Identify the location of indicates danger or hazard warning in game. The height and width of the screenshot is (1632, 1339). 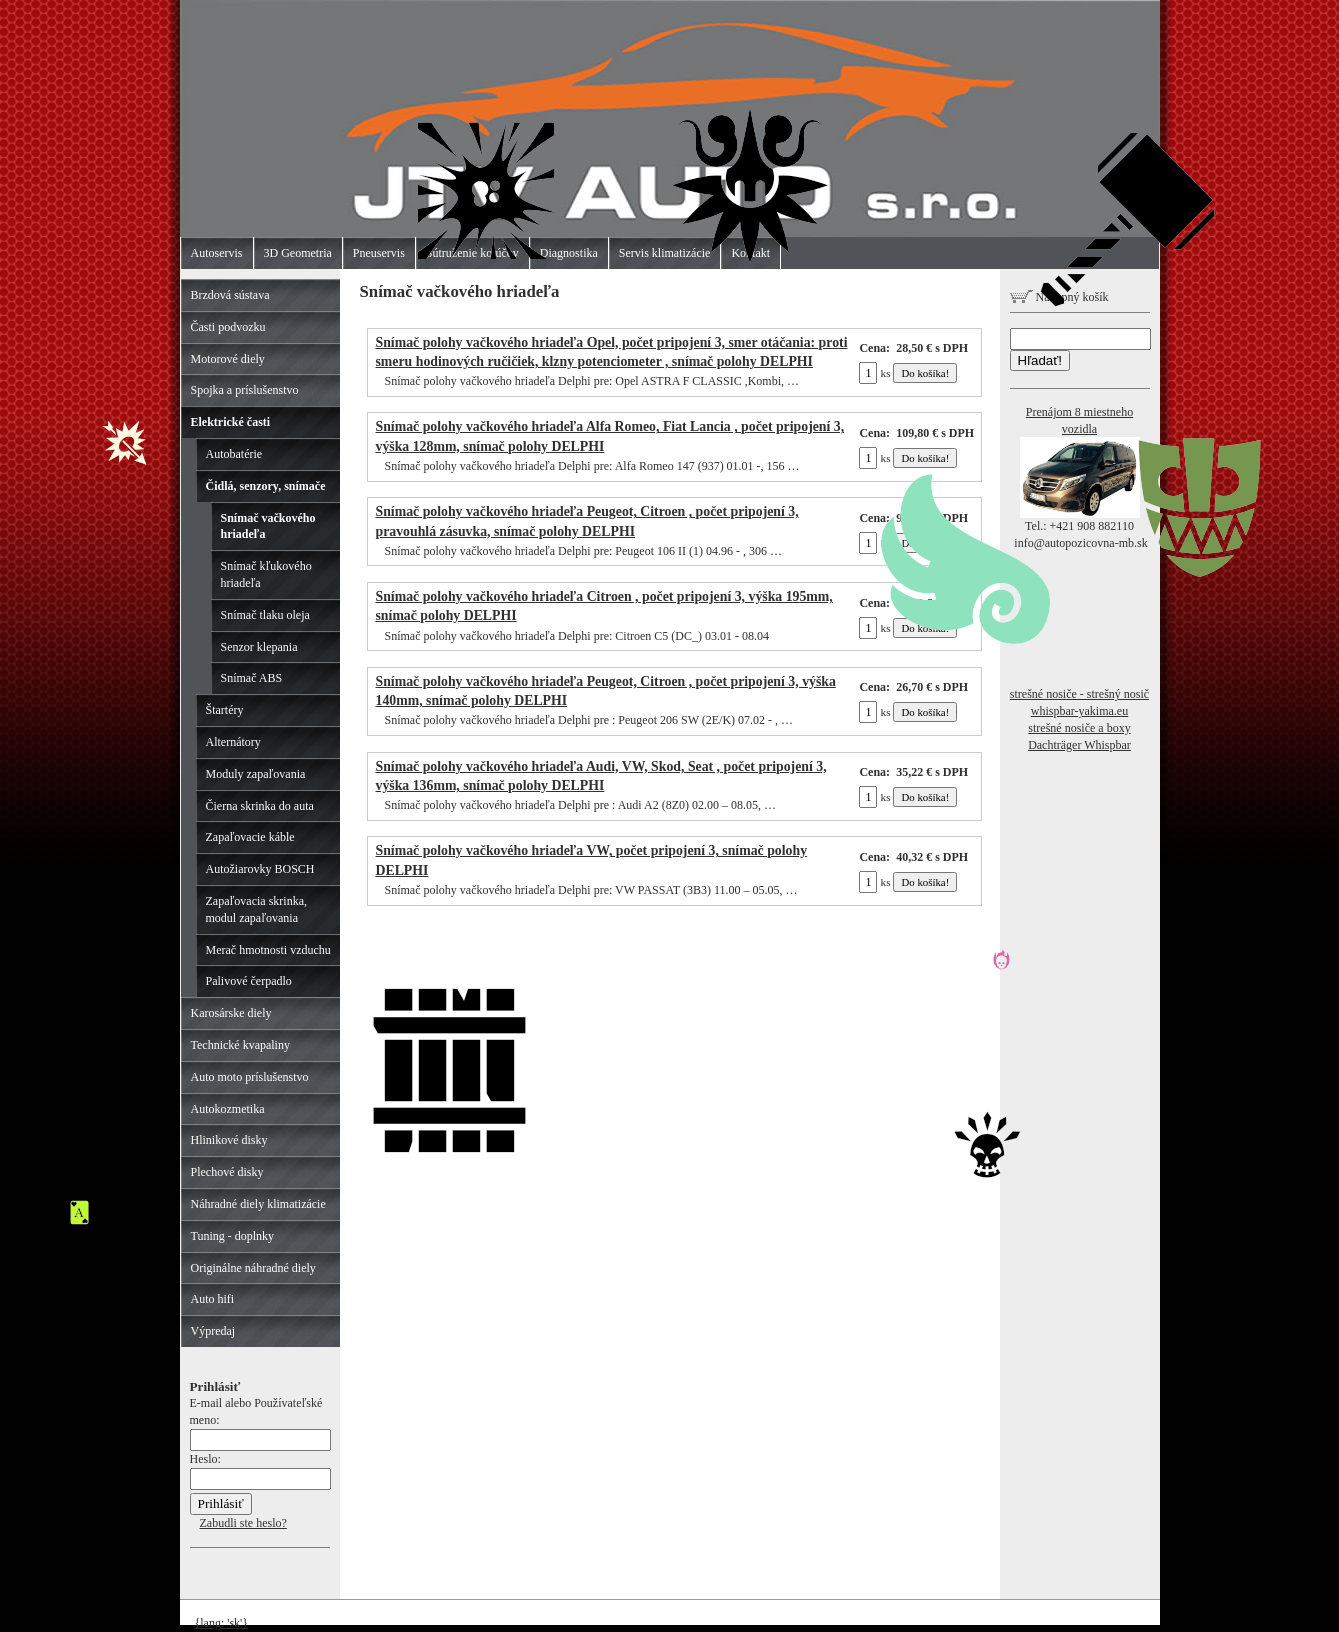
(1001, 959).